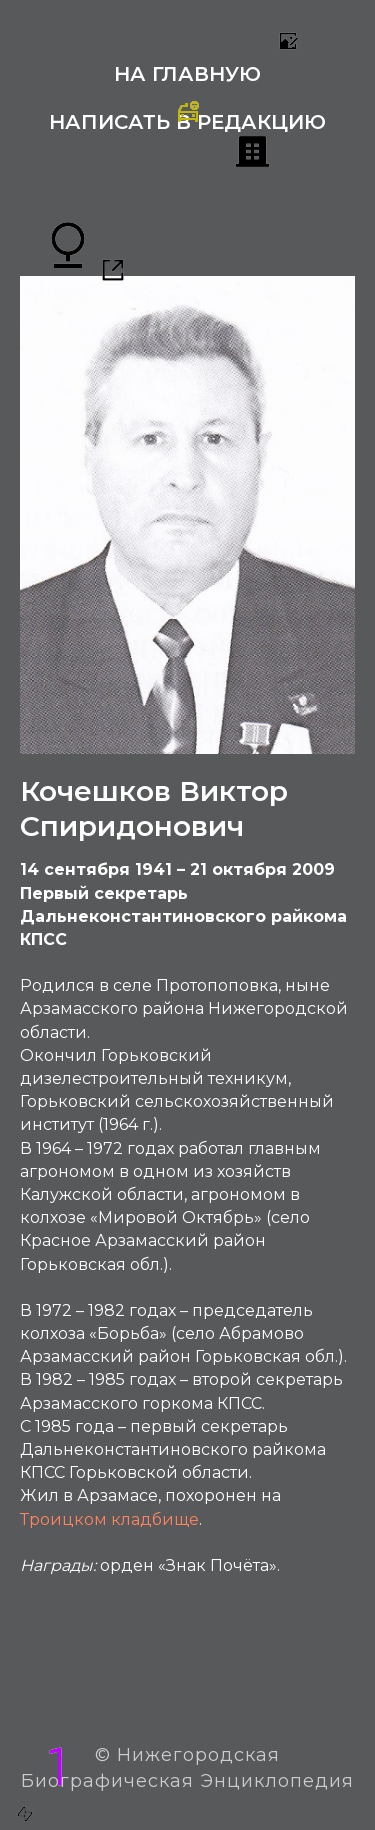 This screenshot has width=375, height=1830. Describe the element at coordinates (25, 1814) in the screenshot. I see `supabase logo` at that location.